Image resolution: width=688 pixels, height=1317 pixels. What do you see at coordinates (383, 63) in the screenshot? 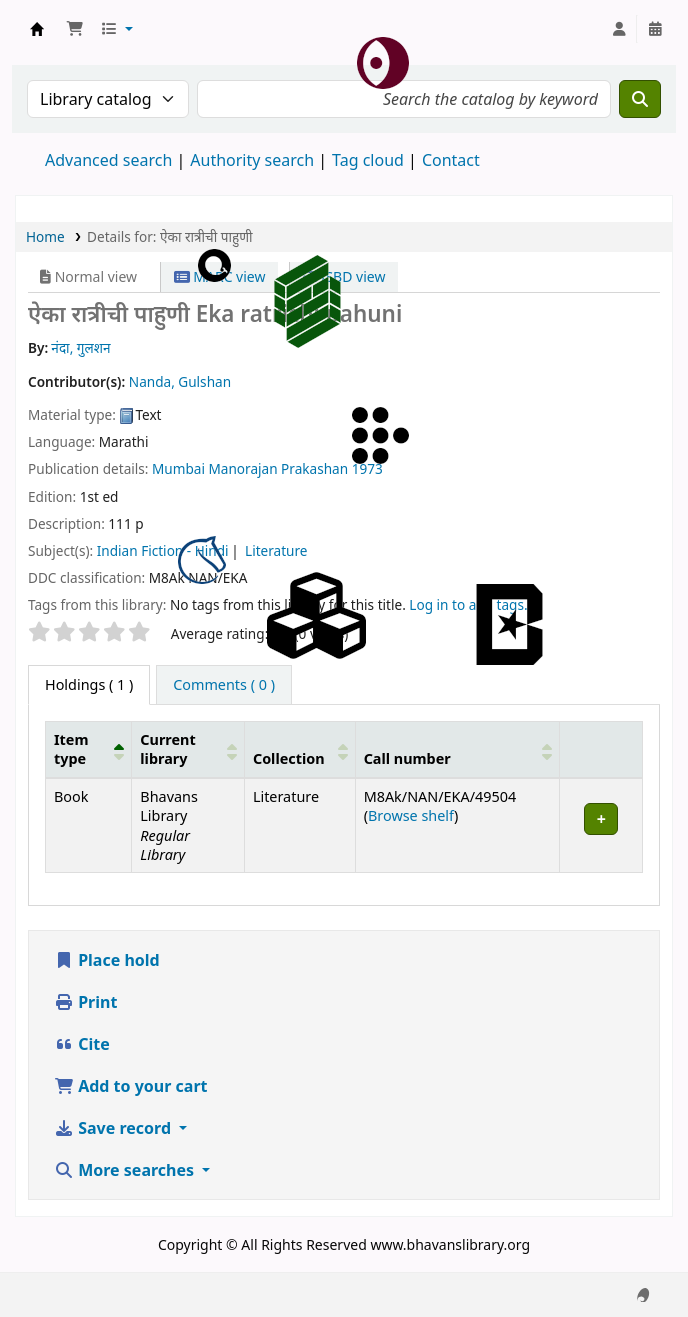
I see `icomoon icon font service logo` at bounding box center [383, 63].